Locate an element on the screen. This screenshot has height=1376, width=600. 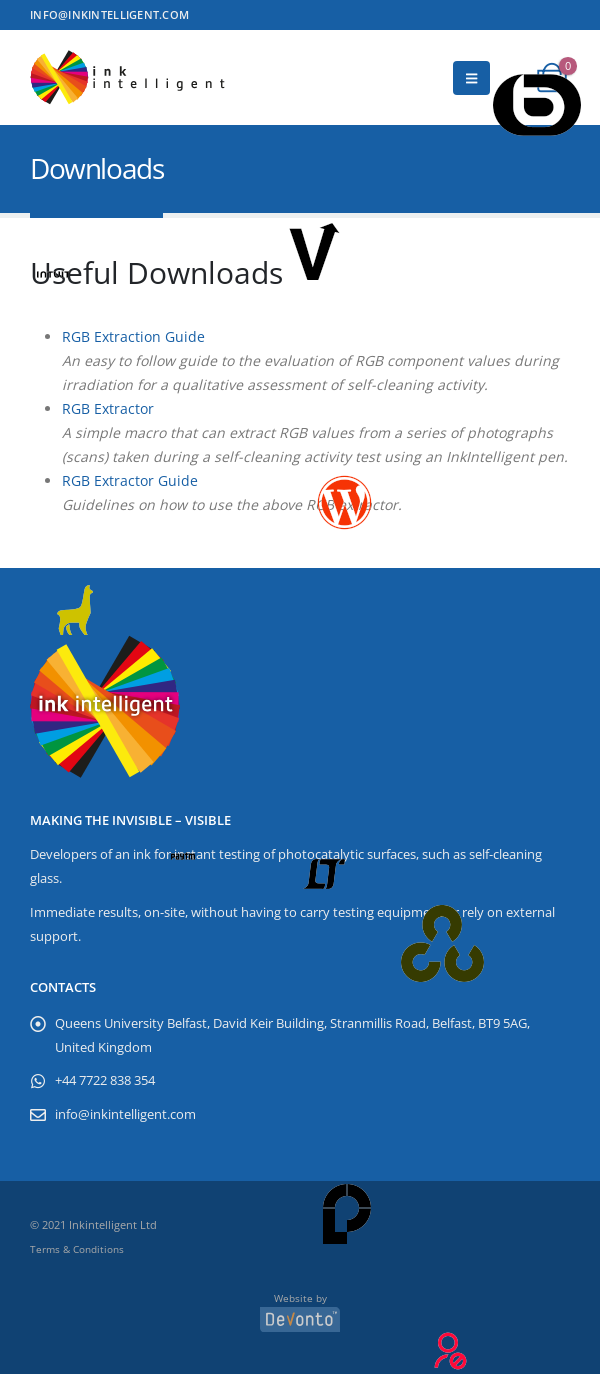
visit the Vector Logo Zone website is located at coordinates (314, 251).